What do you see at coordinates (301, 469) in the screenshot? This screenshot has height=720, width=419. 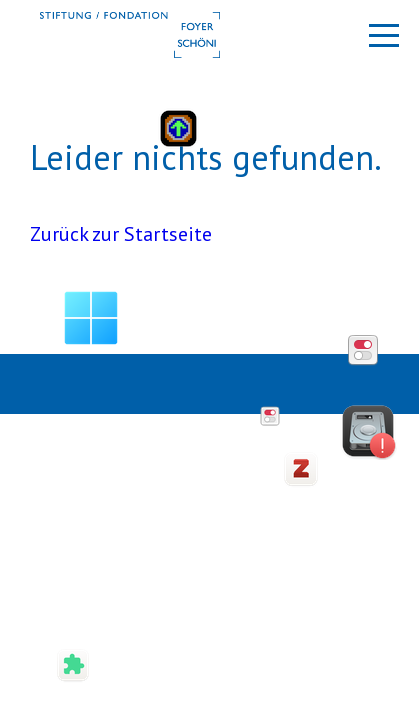 I see `open zotero reference manager` at bounding box center [301, 469].